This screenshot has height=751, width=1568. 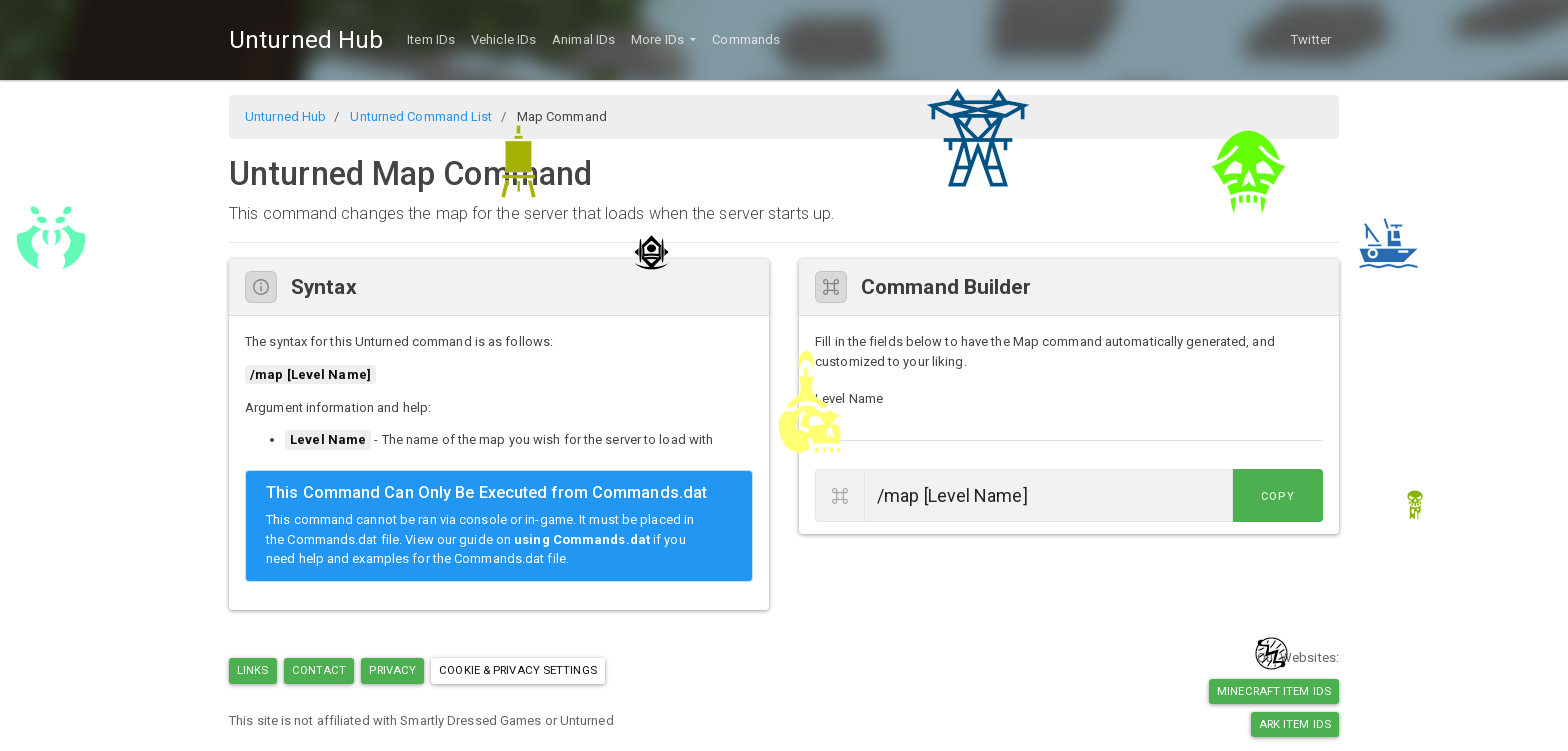 What do you see at coordinates (1414, 504) in the screenshot?
I see `indicates poison or toxic damage status` at bounding box center [1414, 504].